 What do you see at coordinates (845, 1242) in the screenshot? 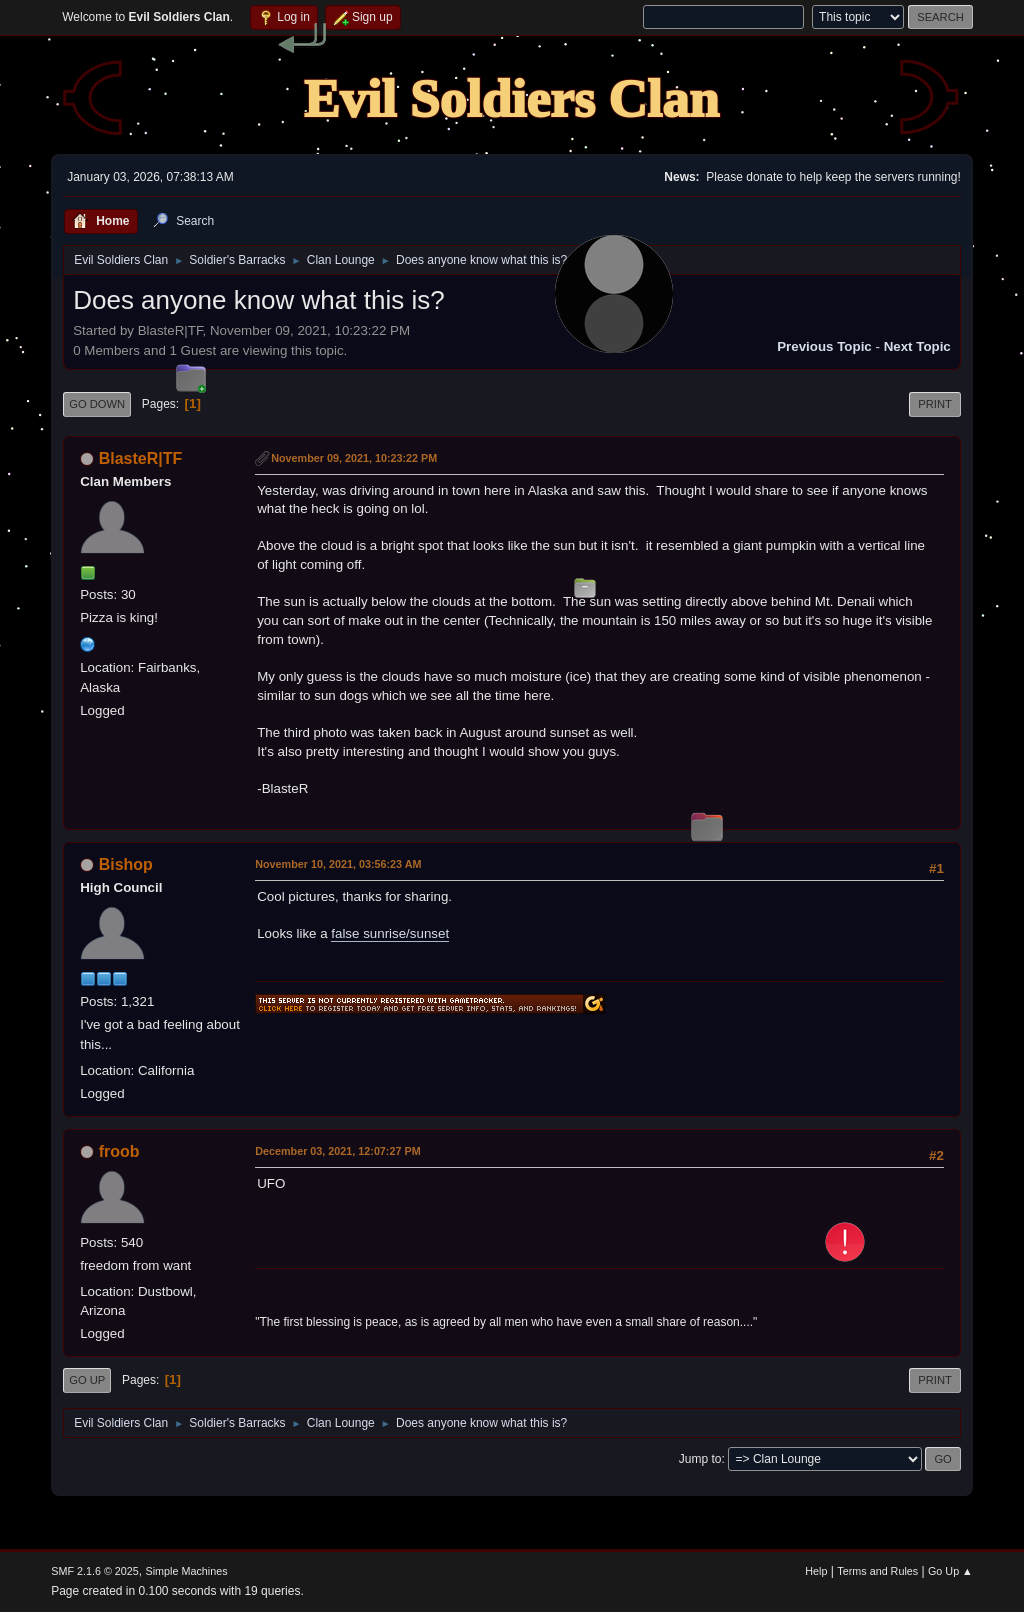
I see `indicates a warning or alert requiring attention` at bounding box center [845, 1242].